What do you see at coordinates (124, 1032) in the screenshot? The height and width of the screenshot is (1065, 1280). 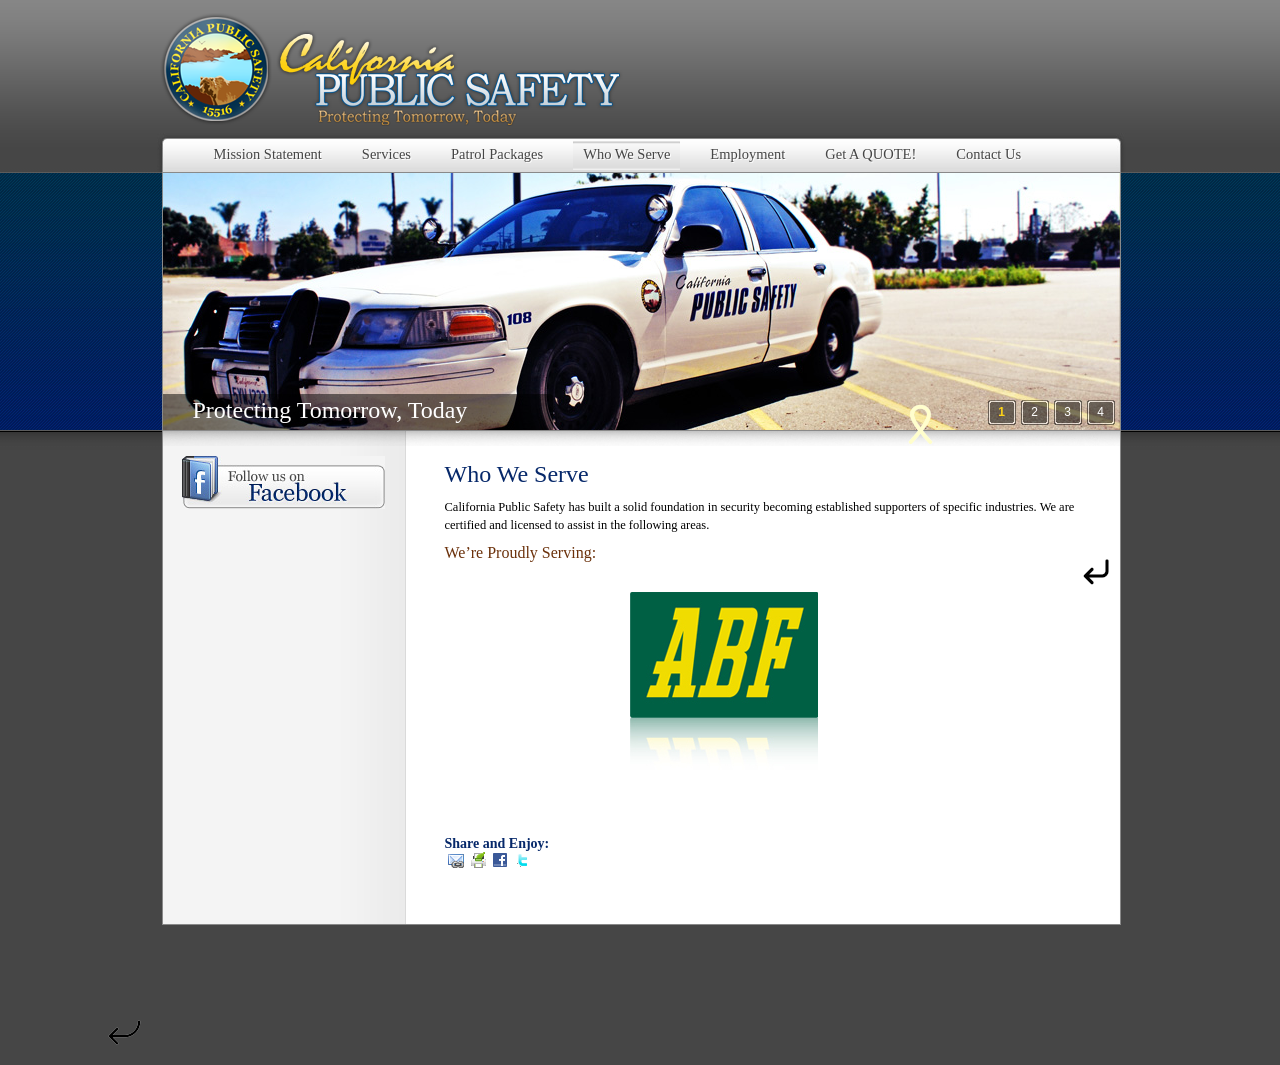 I see `reply to a message` at bounding box center [124, 1032].